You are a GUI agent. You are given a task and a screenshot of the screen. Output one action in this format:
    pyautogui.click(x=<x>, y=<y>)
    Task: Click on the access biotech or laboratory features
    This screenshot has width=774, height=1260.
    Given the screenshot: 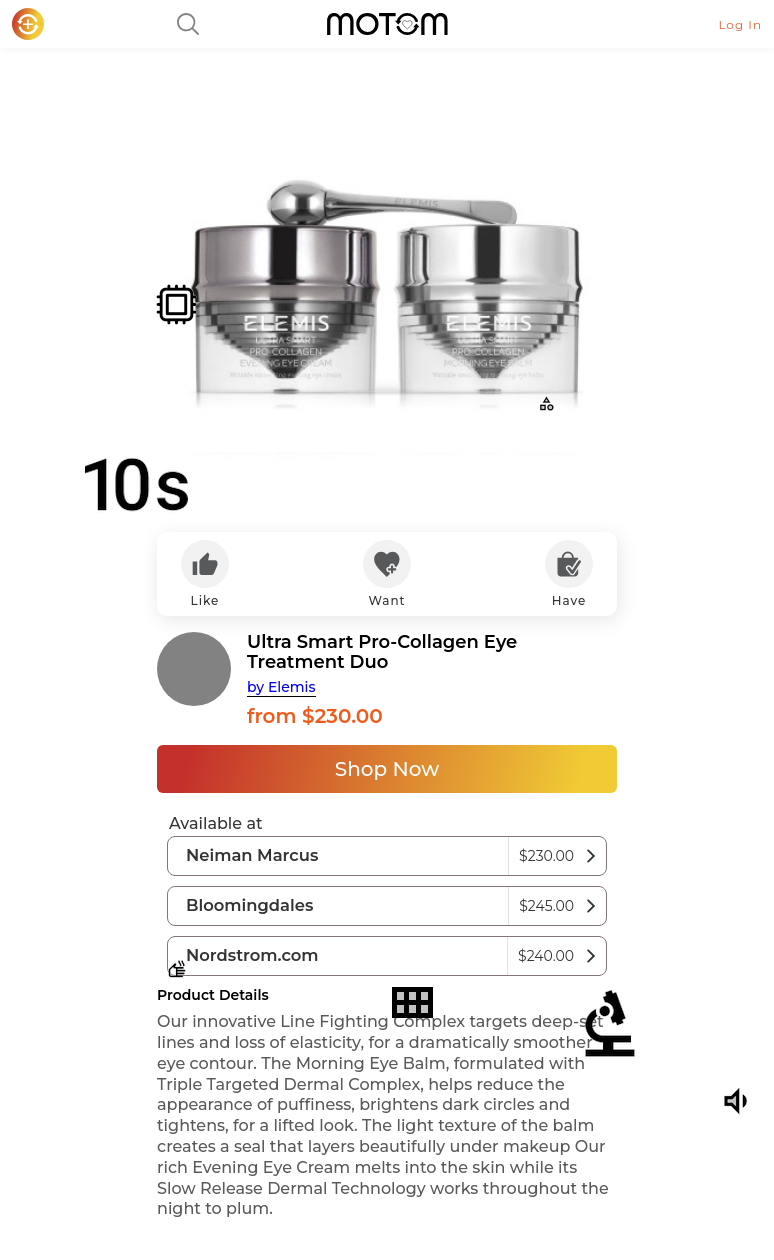 What is the action you would take?
    pyautogui.click(x=610, y=1025)
    